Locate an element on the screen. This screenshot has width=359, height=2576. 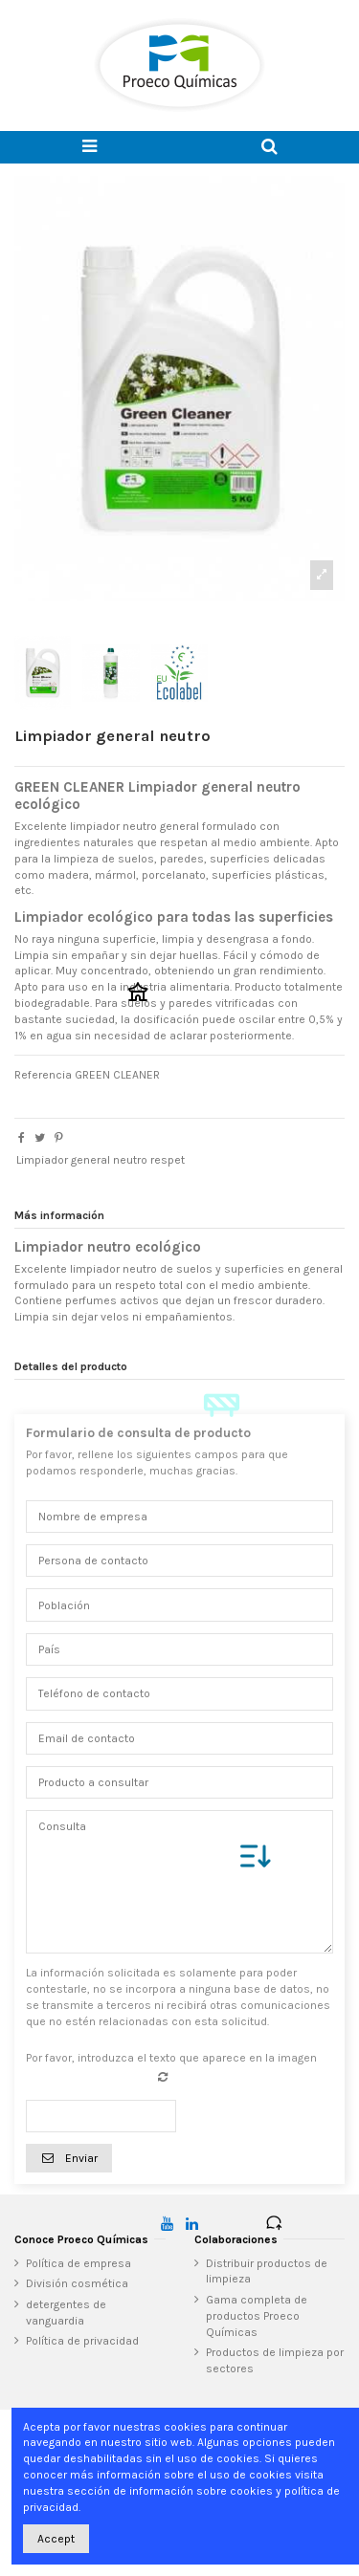
send a message is located at coordinates (274, 2222).